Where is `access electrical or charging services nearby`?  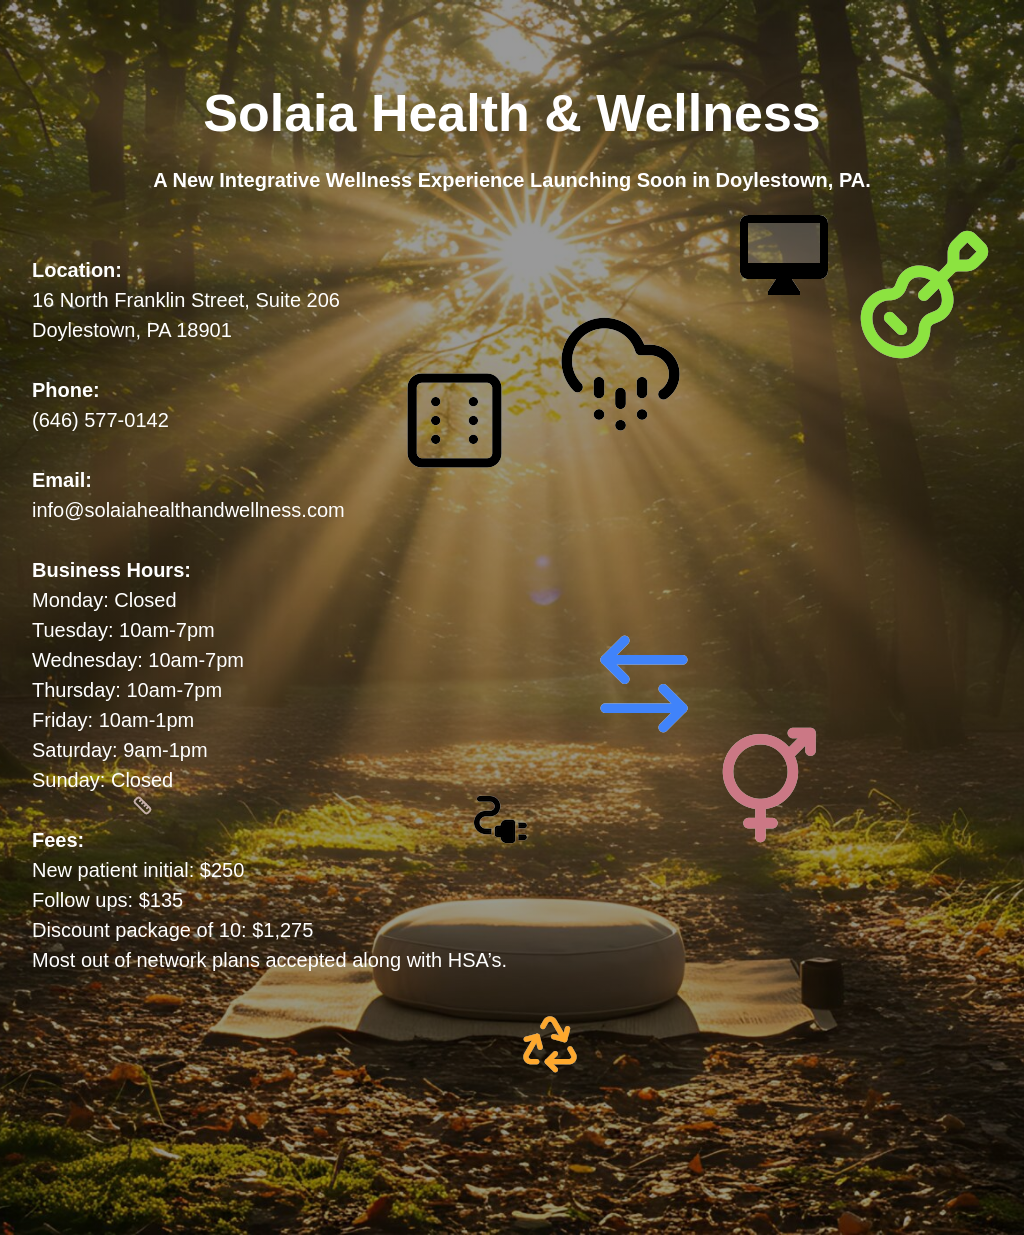
access electrical or charging services nearby is located at coordinates (500, 819).